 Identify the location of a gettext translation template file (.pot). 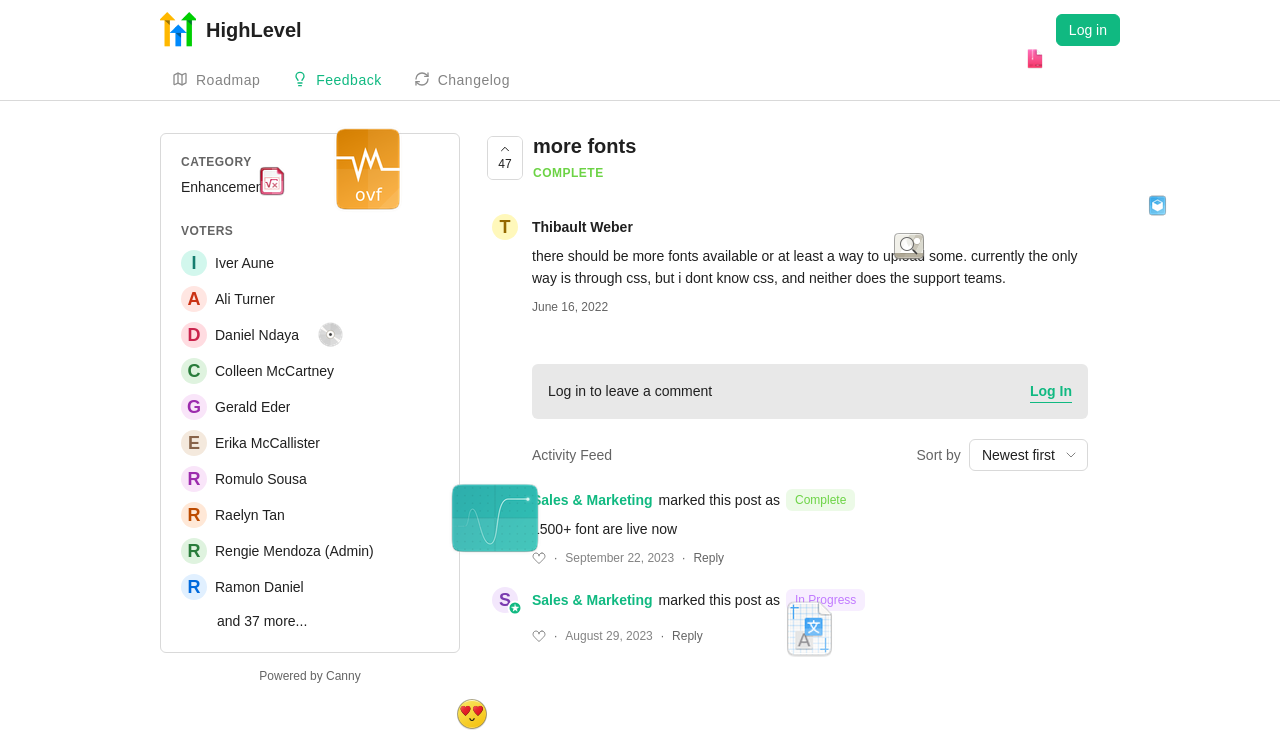
(809, 628).